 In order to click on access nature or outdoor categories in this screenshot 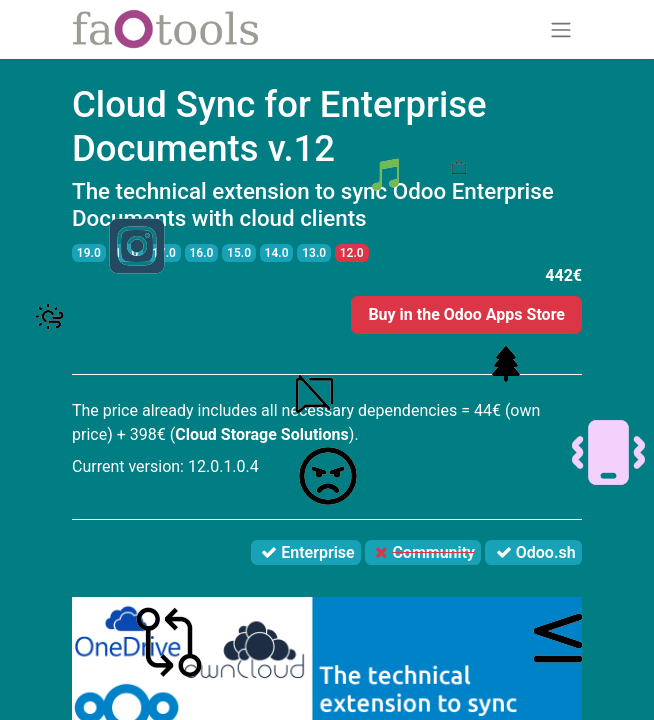, I will do `click(506, 364)`.